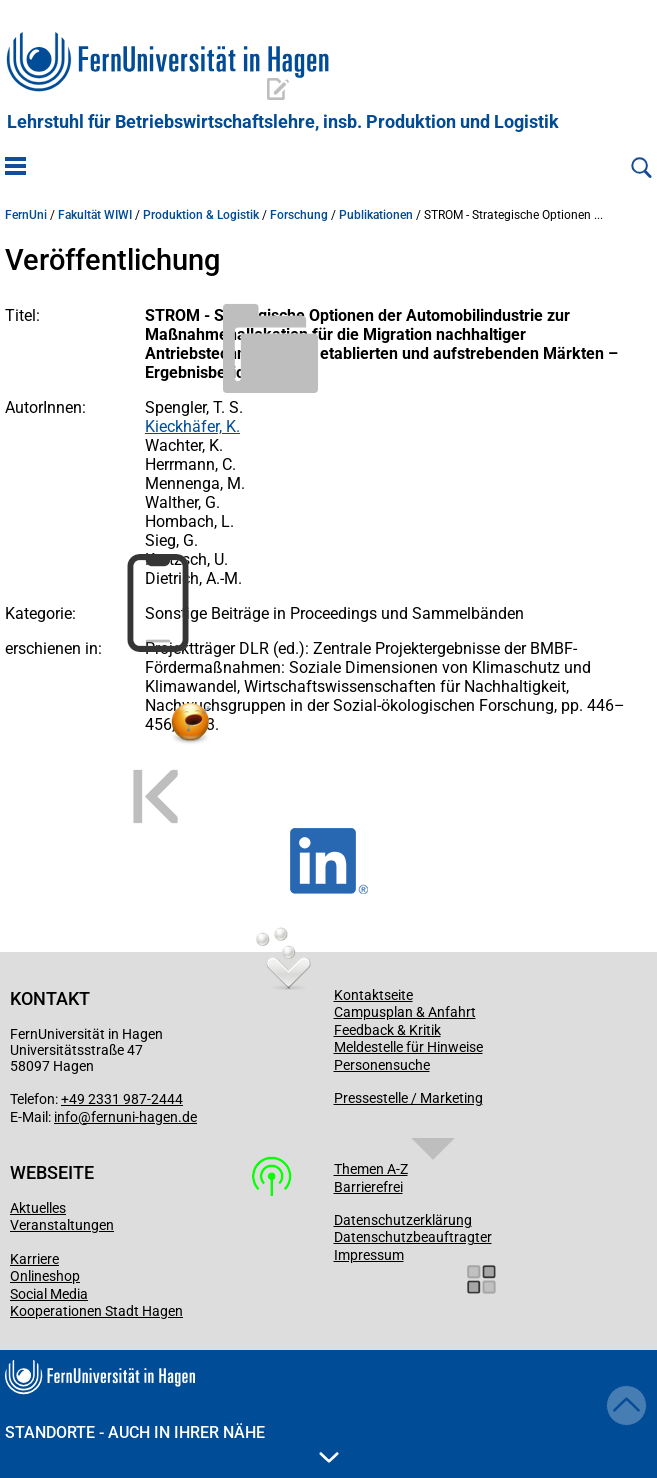  Describe the element at coordinates (283, 957) in the screenshot. I see `jump to a specific location or section` at that location.